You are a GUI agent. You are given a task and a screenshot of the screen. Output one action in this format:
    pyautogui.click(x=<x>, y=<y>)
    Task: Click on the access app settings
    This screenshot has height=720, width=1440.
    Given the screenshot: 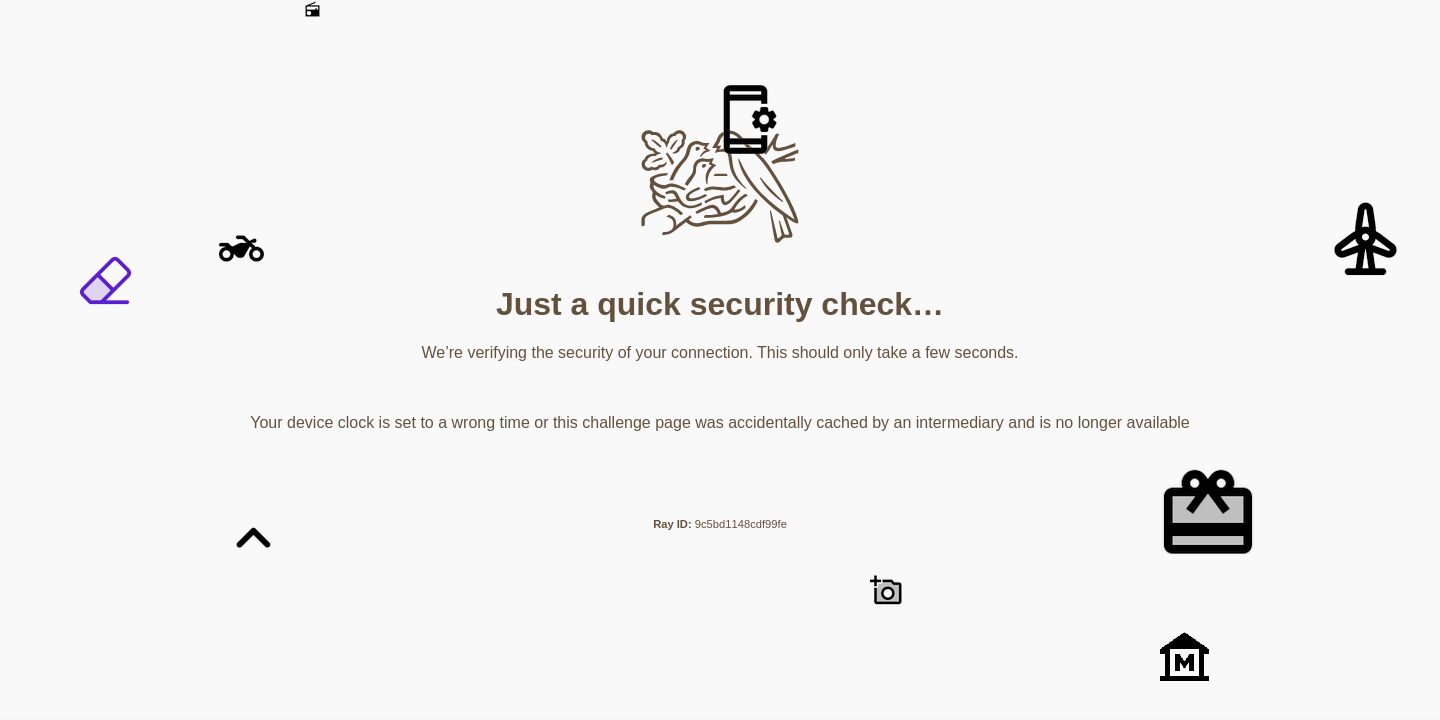 What is the action you would take?
    pyautogui.click(x=745, y=119)
    